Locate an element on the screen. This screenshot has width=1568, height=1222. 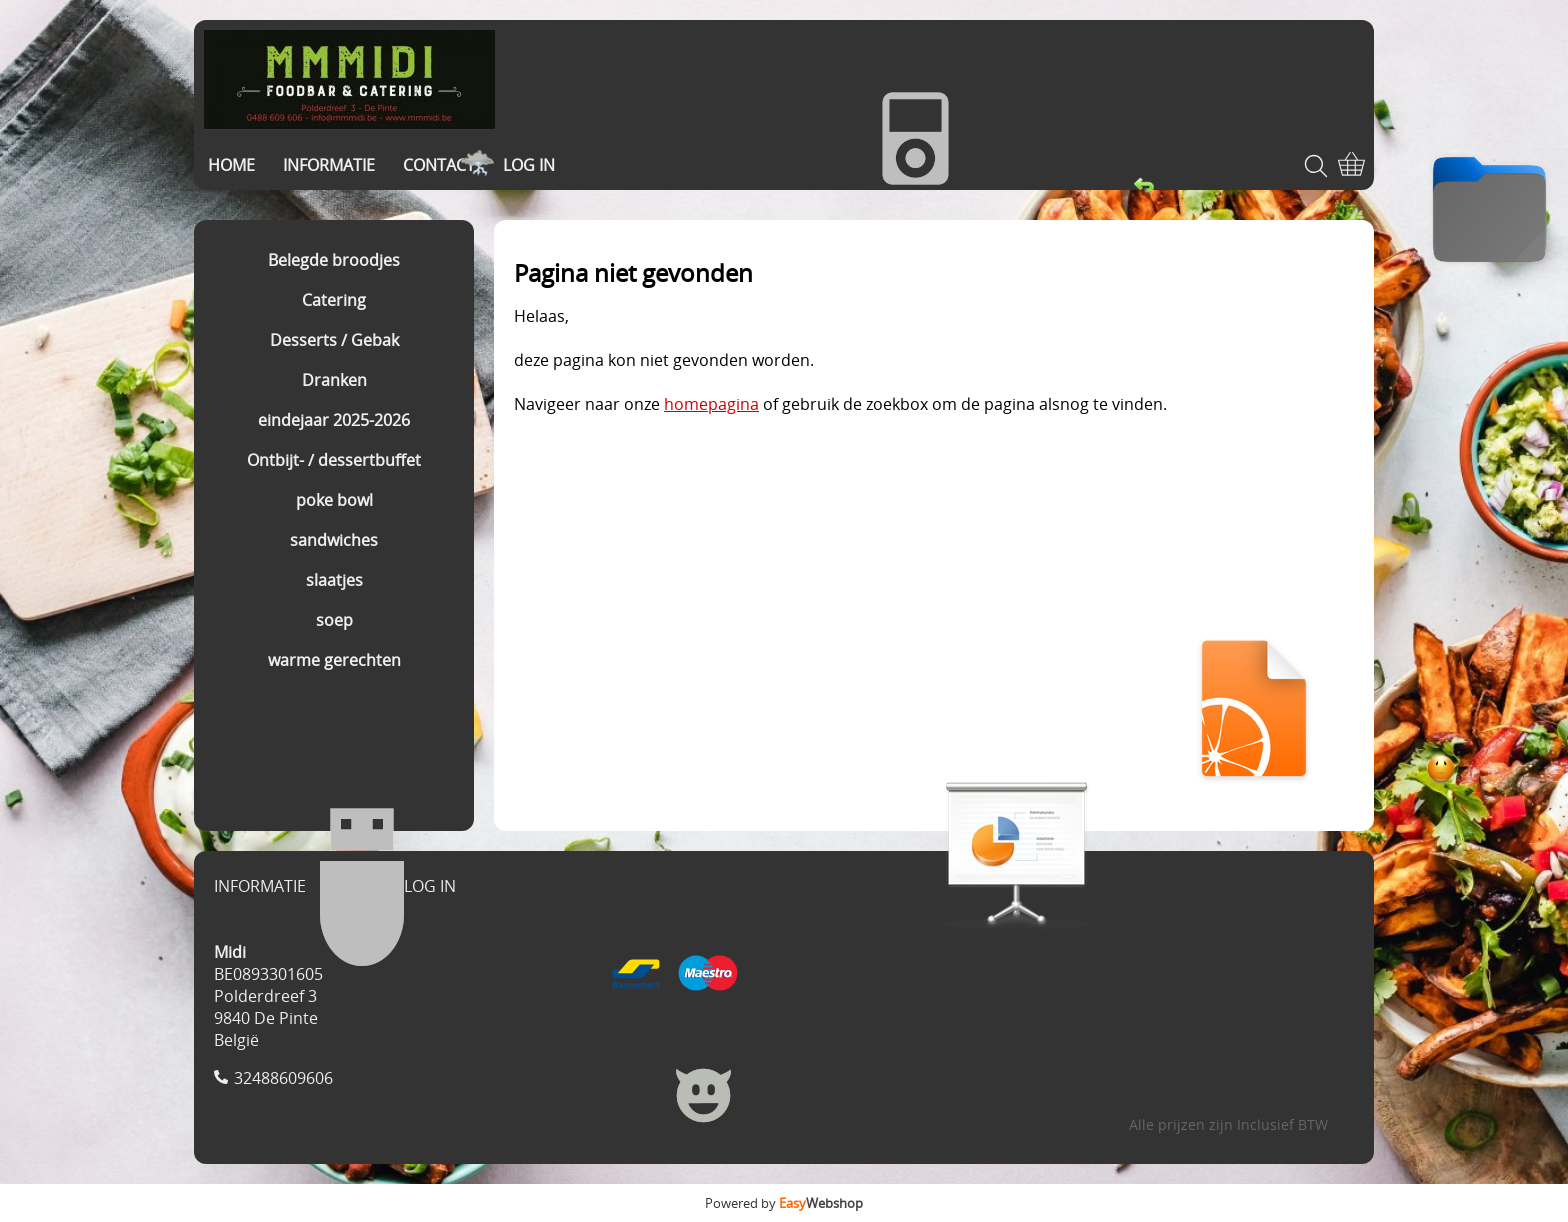
removable storage device connected is located at coordinates (362, 882).